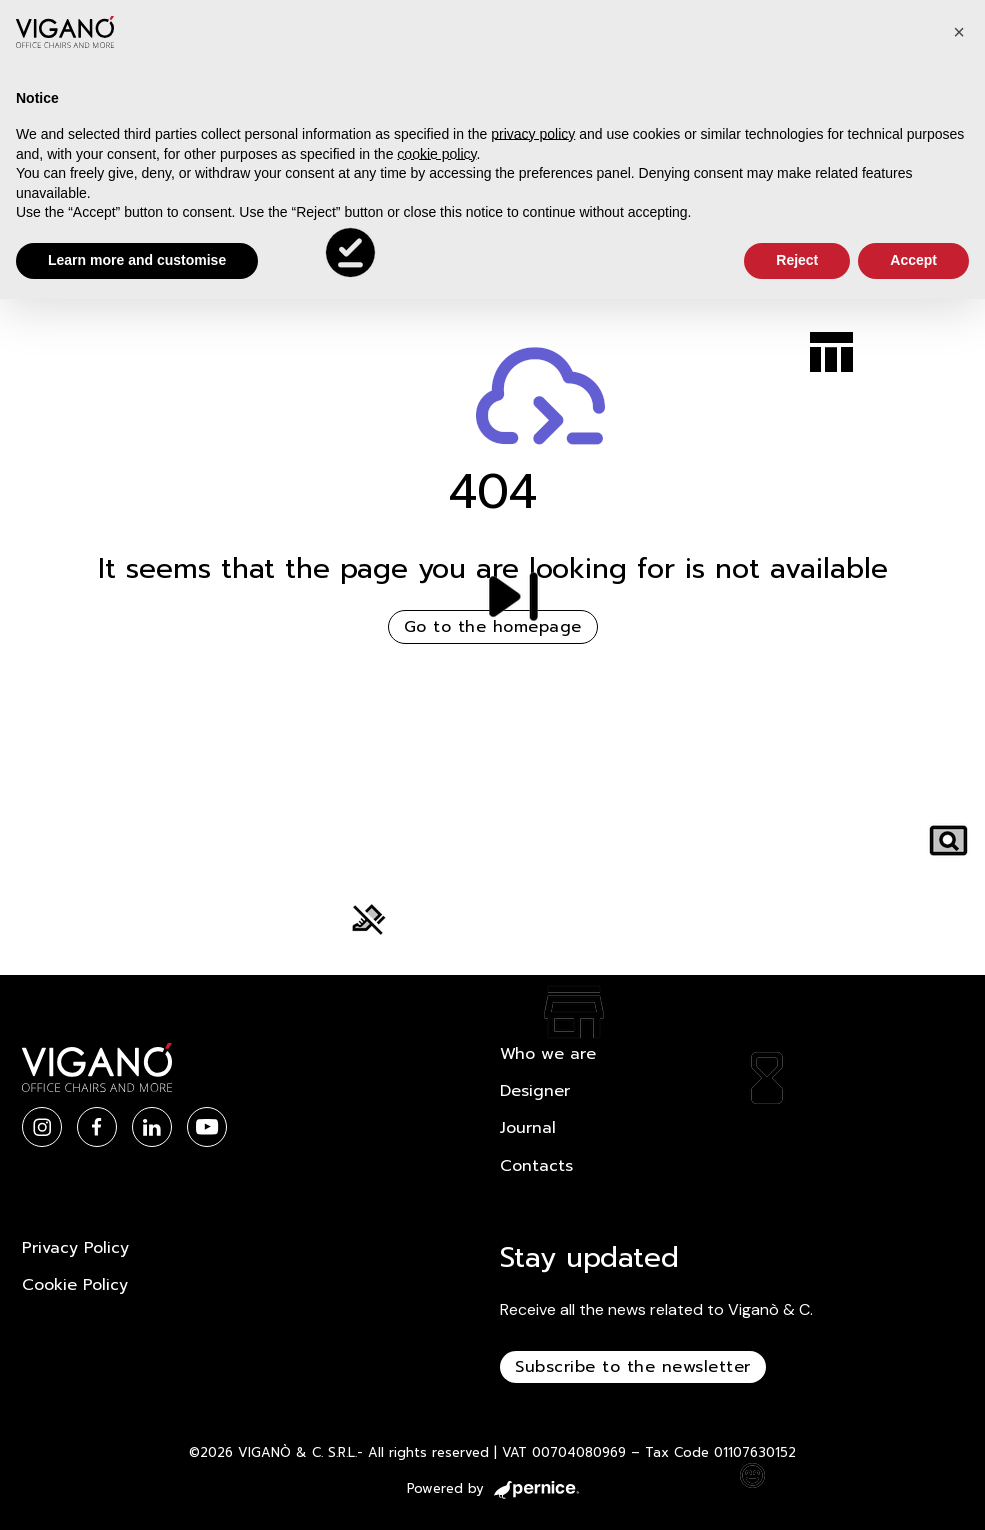 The width and height of the screenshot is (985, 1530). What do you see at coordinates (574, 1012) in the screenshot?
I see `browse or open the store` at bounding box center [574, 1012].